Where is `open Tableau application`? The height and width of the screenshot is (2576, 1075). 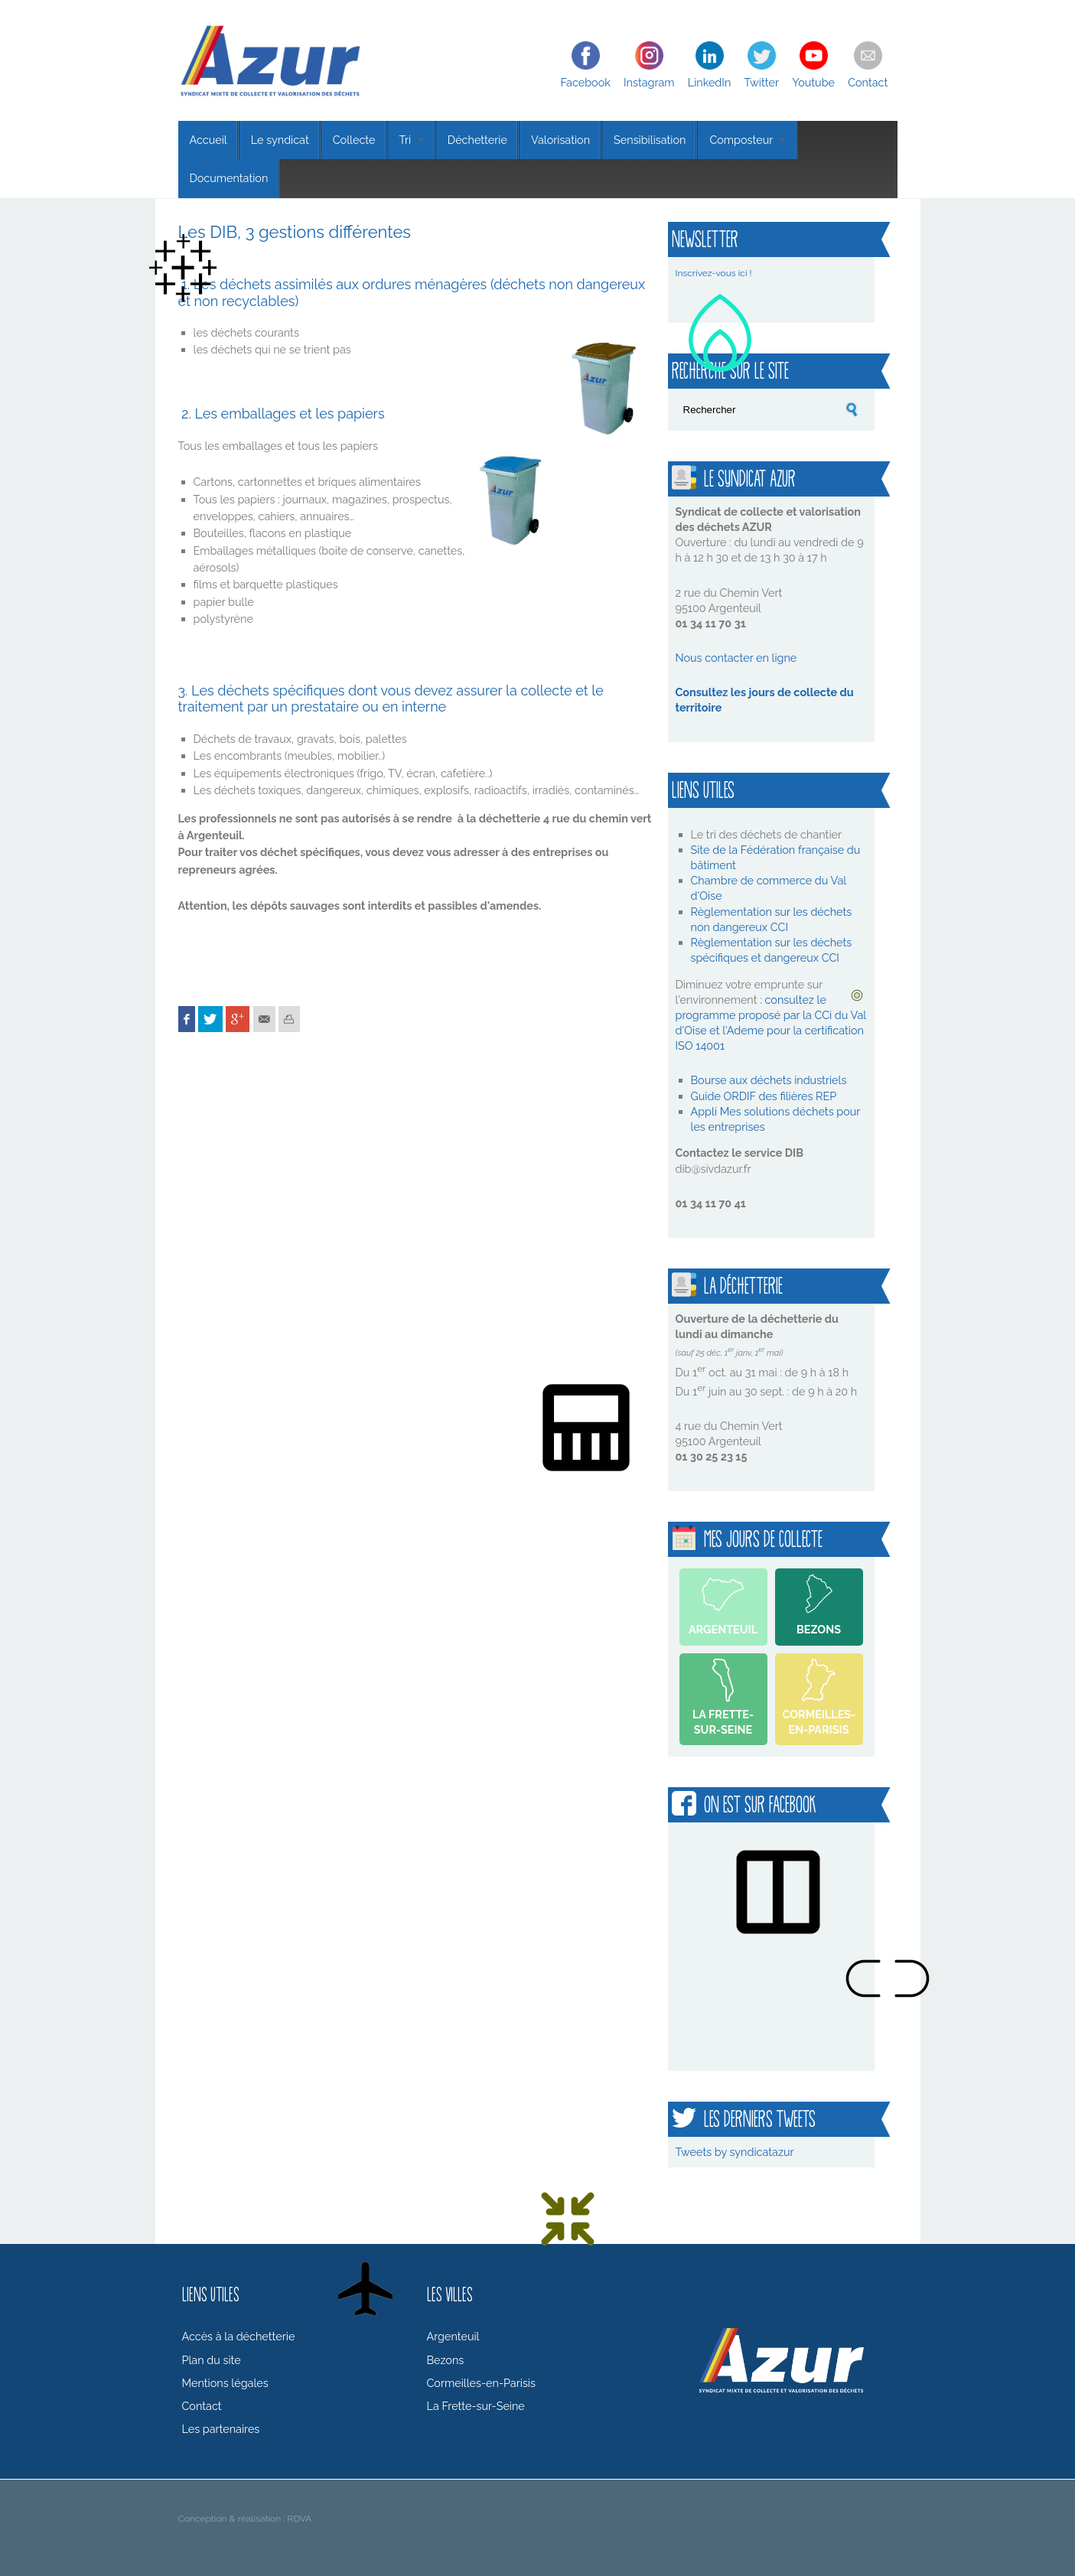
open Tableau application is located at coordinates (183, 268).